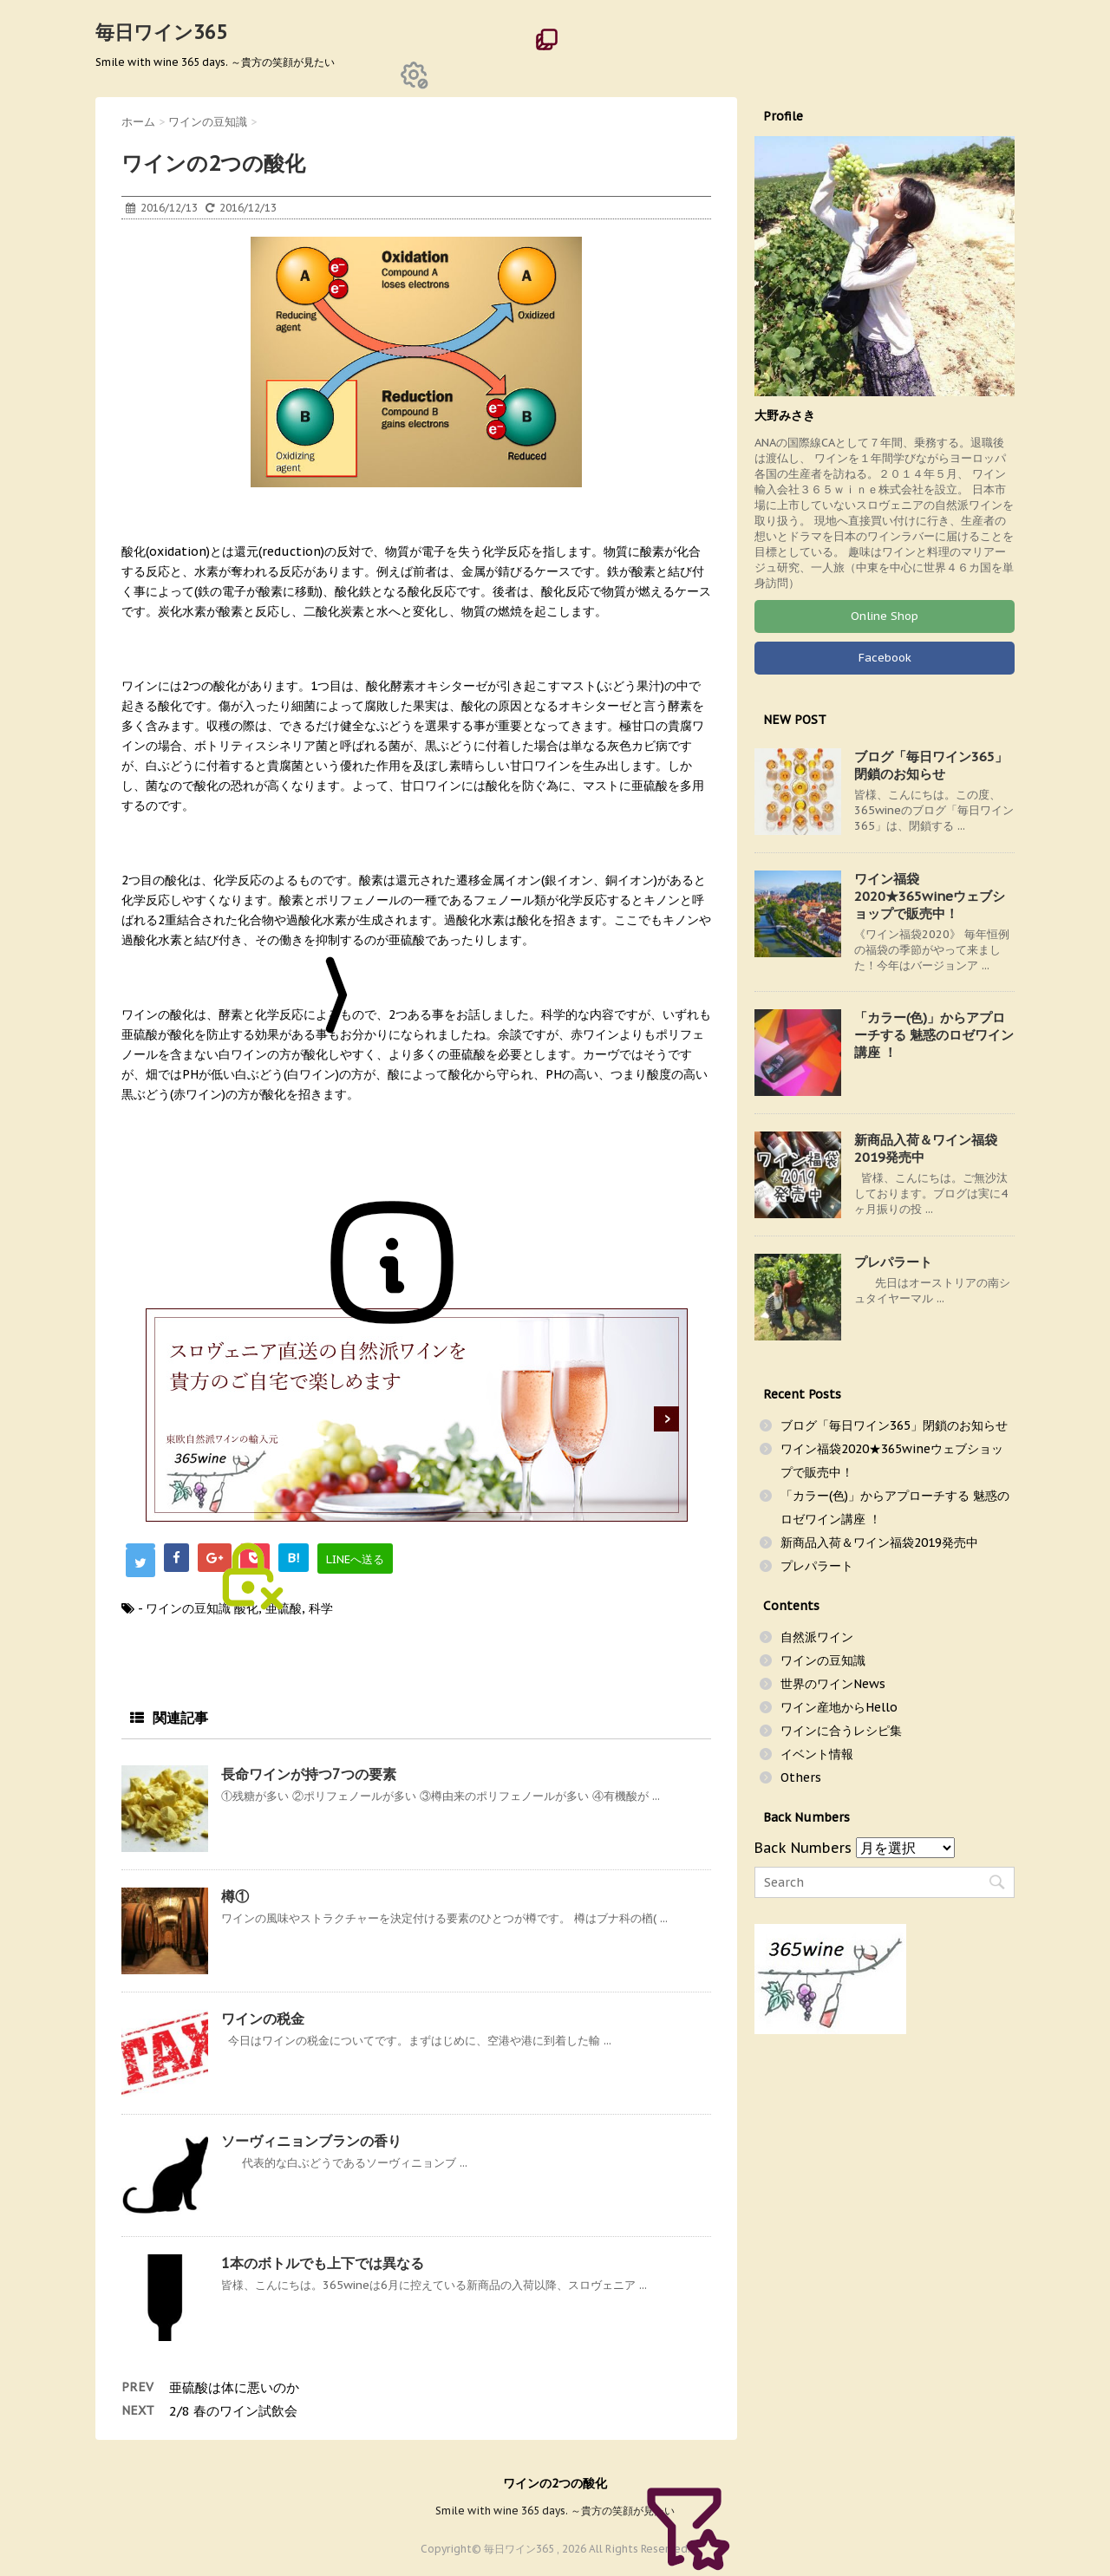 The image size is (1110, 2576). What do you see at coordinates (684, 2525) in the screenshot?
I see `filter by starred or favorite items` at bounding box center [684, 2525].